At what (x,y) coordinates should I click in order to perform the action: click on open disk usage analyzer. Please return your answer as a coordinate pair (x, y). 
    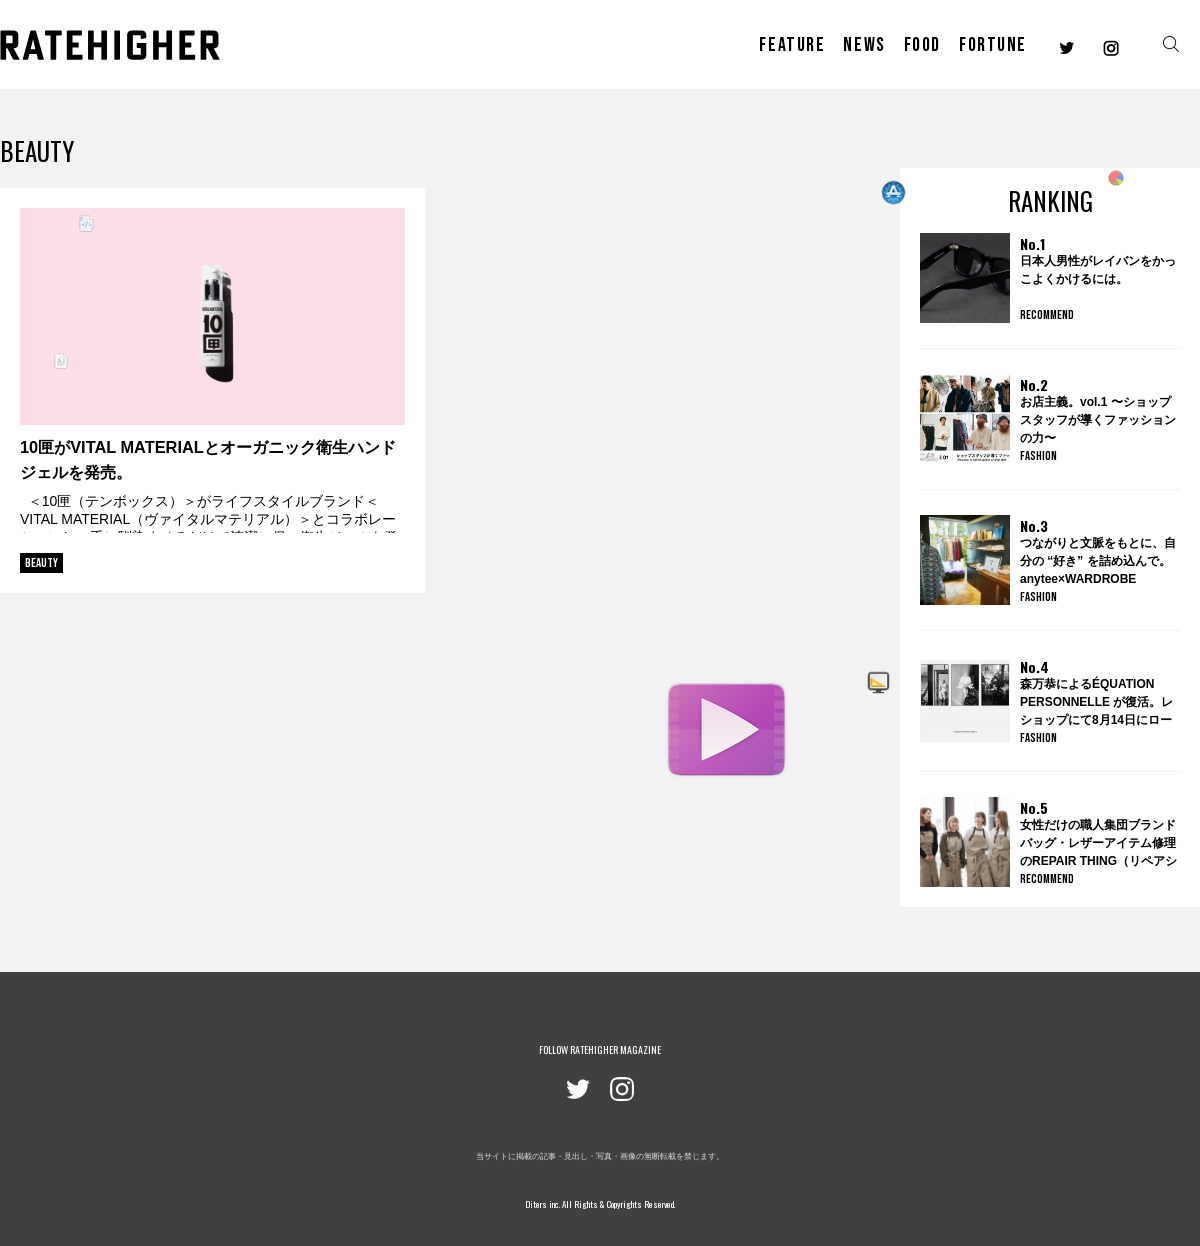
    Looking at the image, I should click on (1116, 178).